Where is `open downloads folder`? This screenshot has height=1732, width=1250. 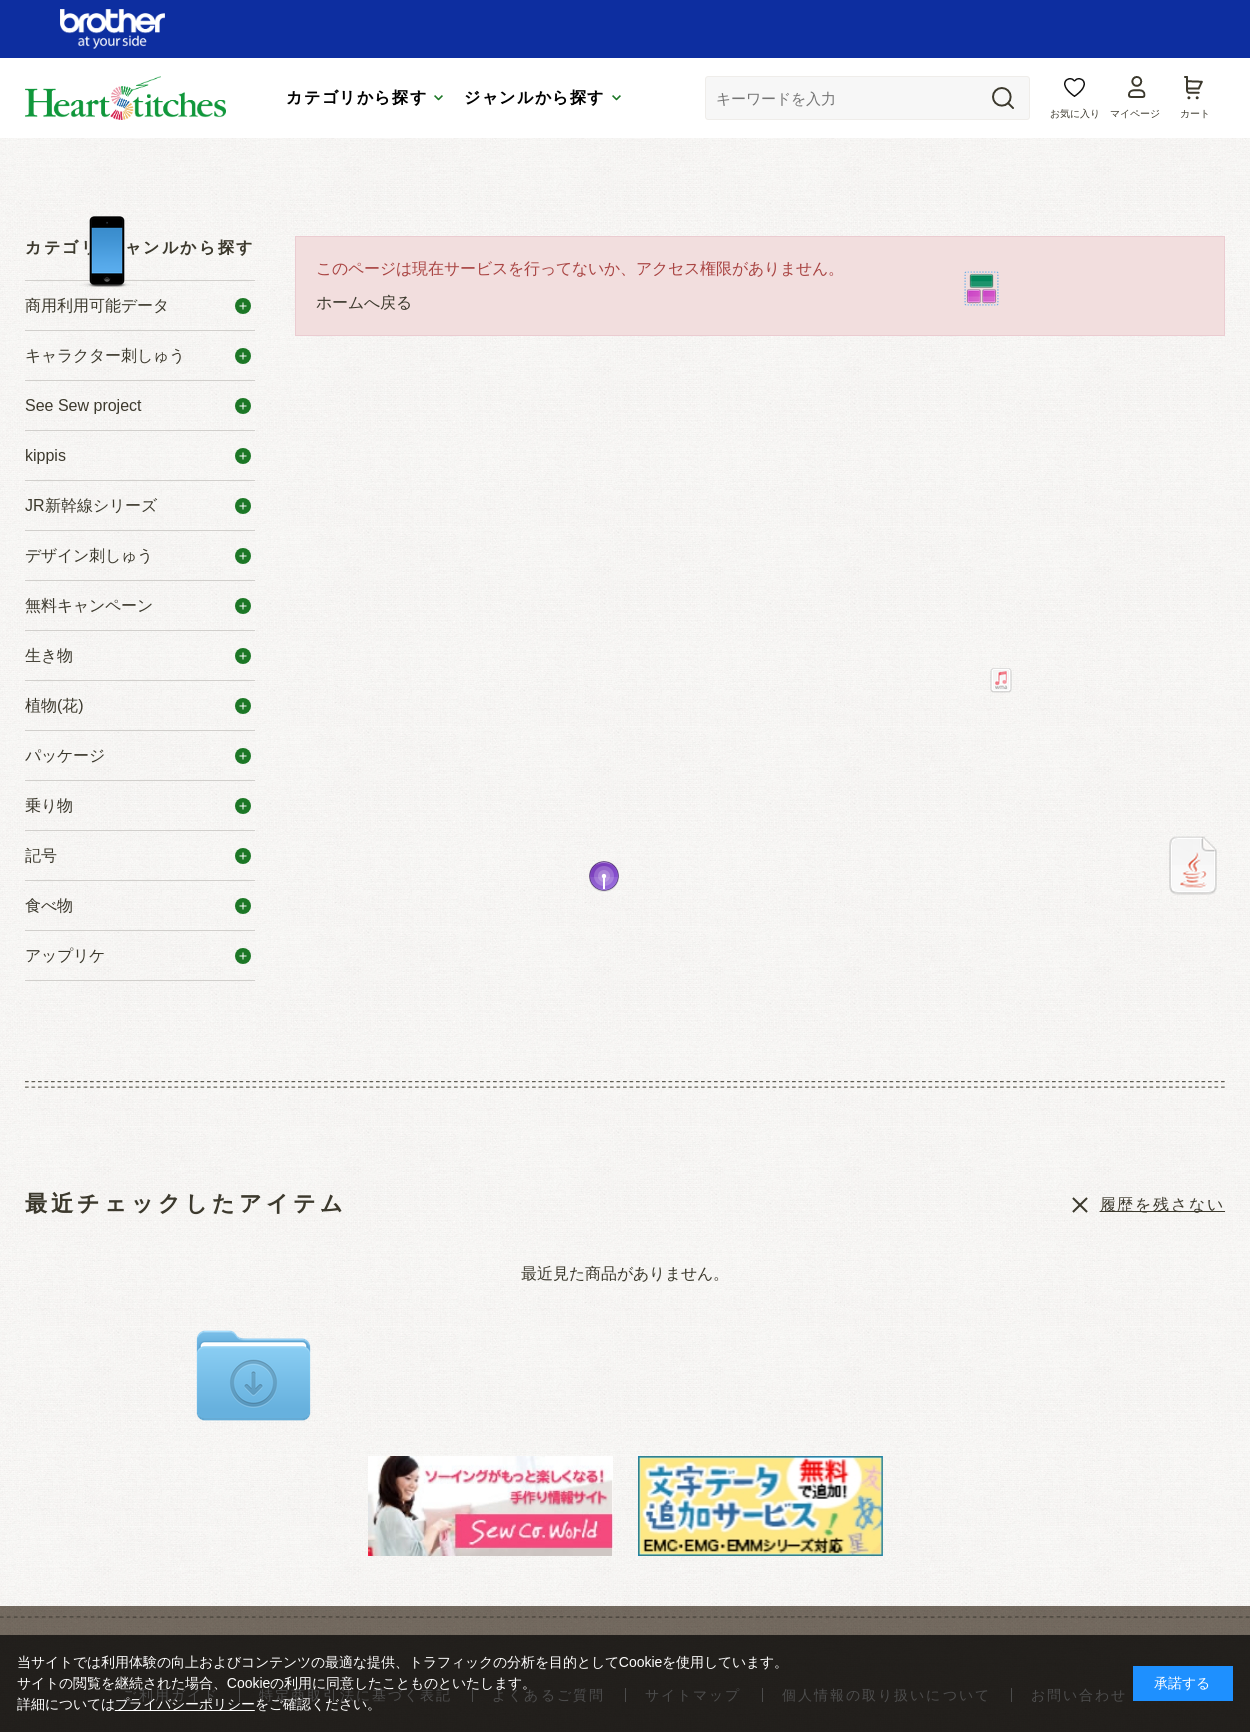
open downloads folder is located at coordinates (253, 1375).